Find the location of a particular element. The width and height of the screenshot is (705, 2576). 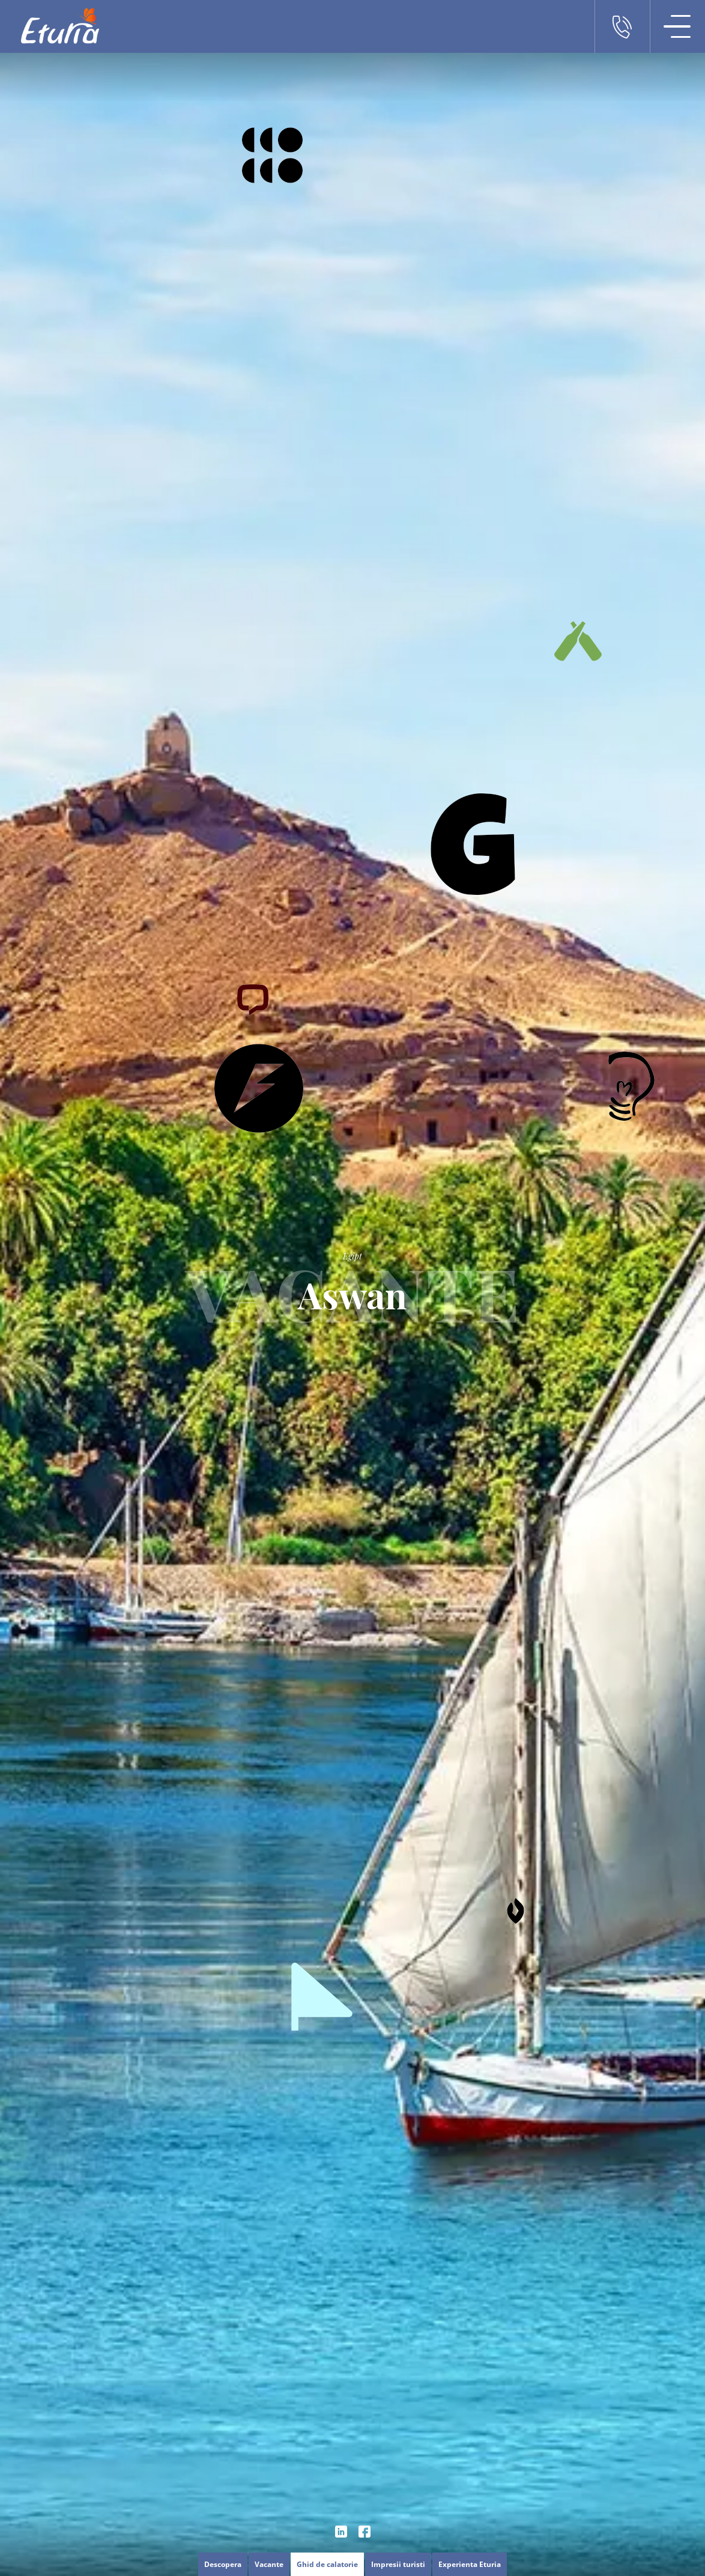

FastAPI framework branding or integration is located at coordinates (259, 1088).